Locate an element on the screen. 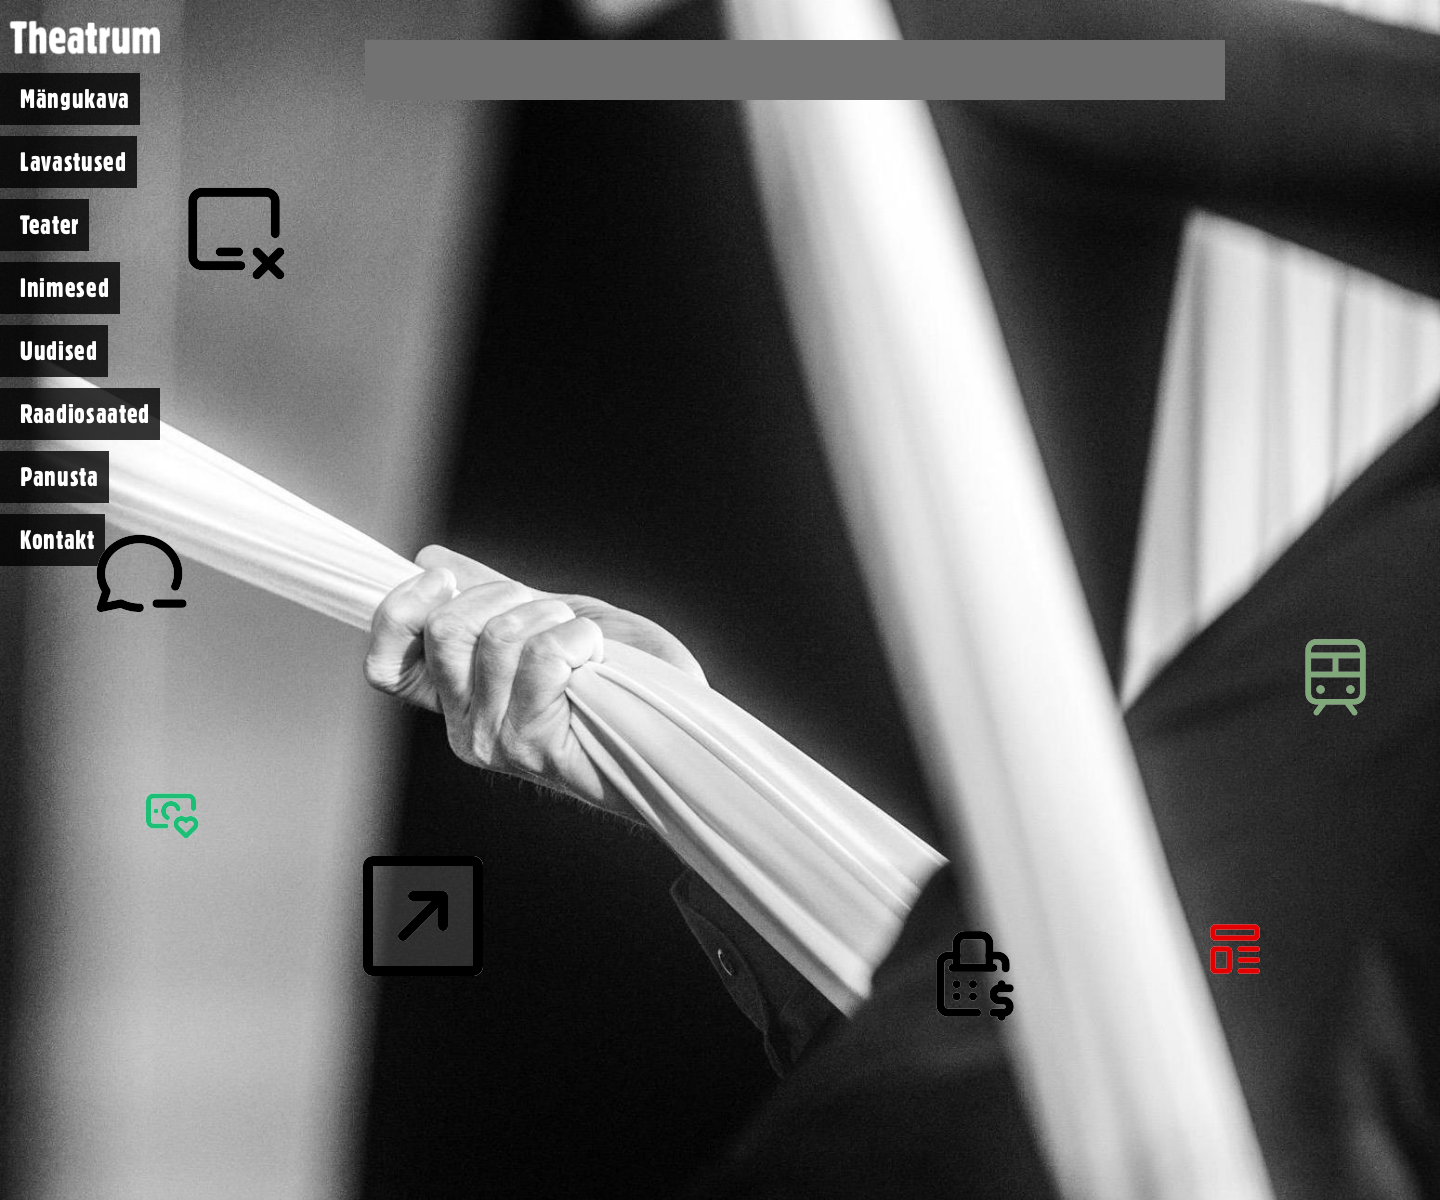 The width and height of the screenshot is (1440, 1200). disconnect or remove iPad from horizontal display is located at coordinates (234, 229).